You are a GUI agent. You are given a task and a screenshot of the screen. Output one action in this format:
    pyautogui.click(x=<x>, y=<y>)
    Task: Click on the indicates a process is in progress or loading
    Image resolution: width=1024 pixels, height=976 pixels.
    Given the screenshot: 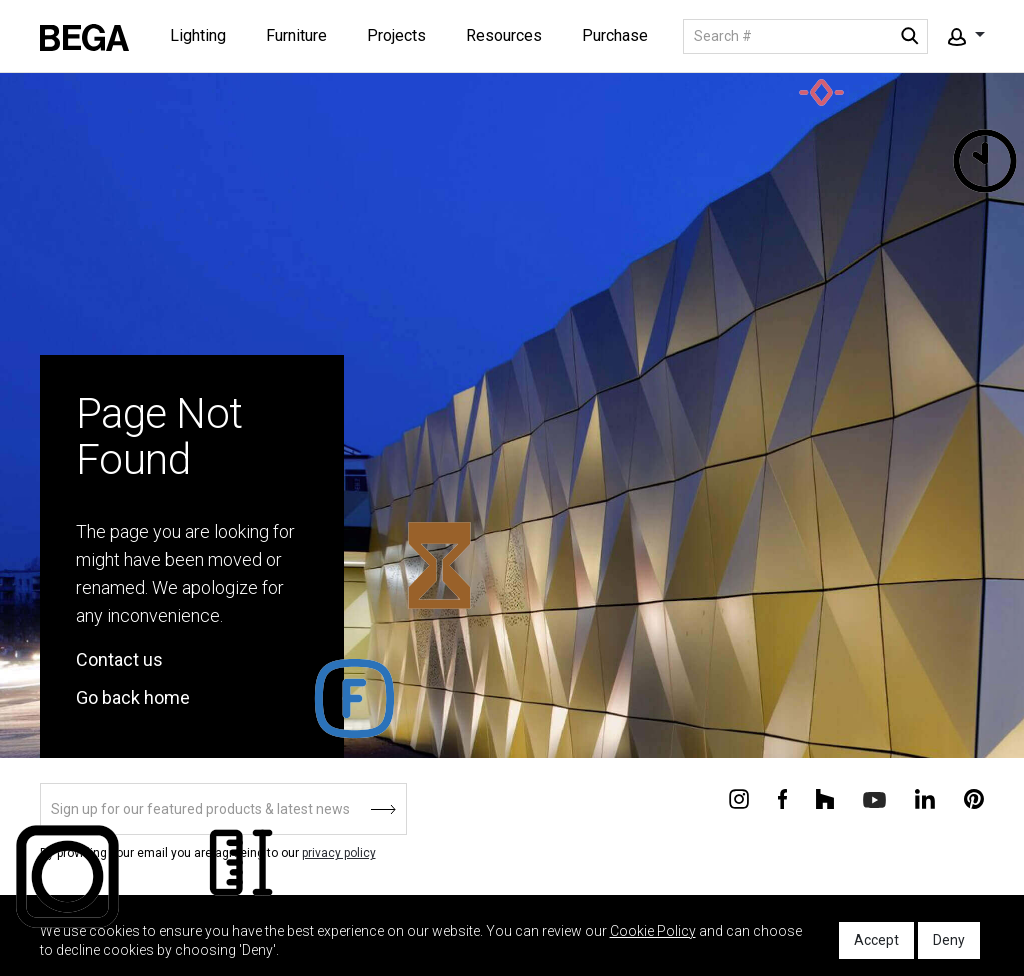 What is the action you would take?
    pyautogui.click(x=439, y=565)
    